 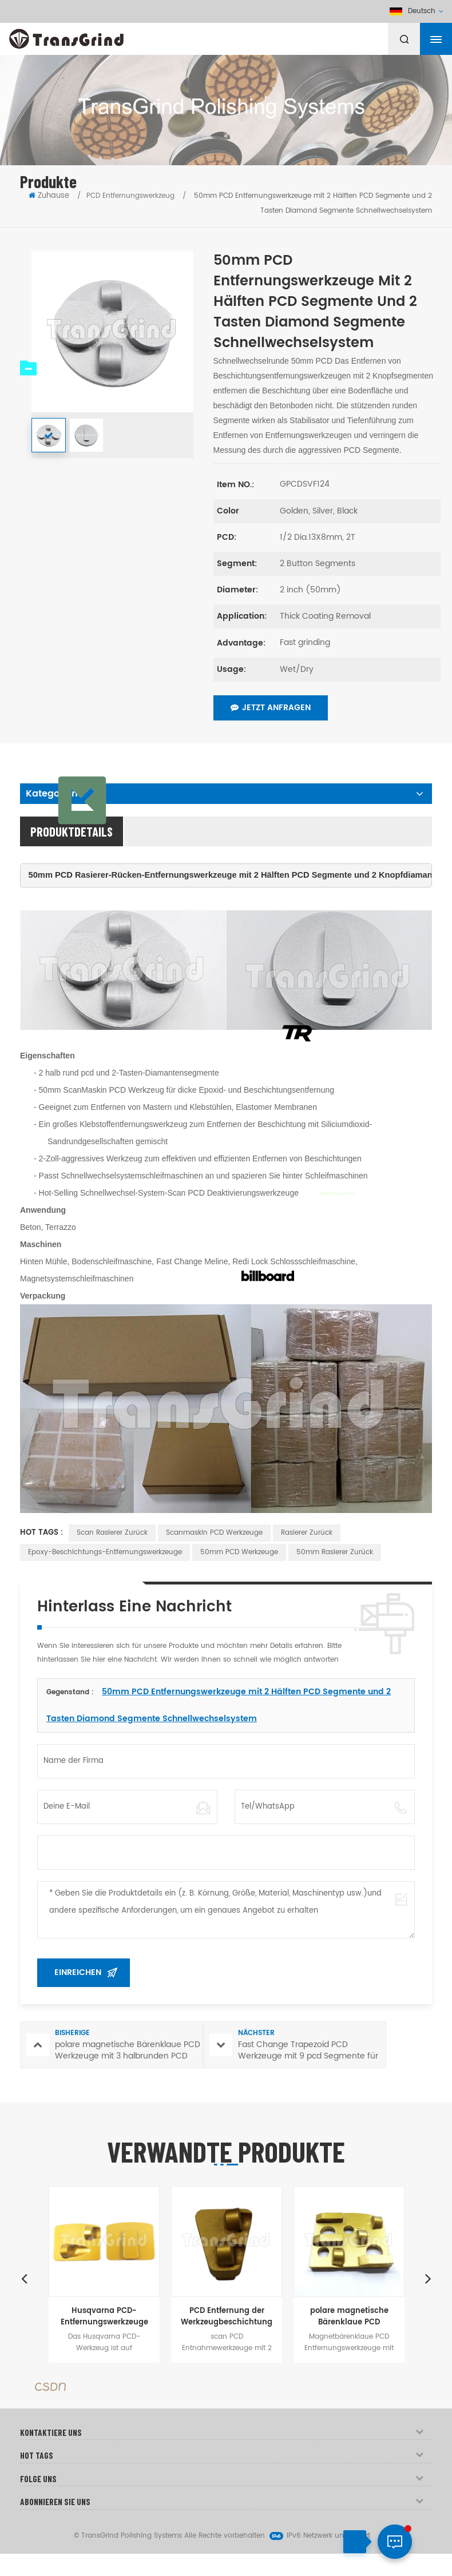 I want to click on navigate to previous or lower-level content, so click(x=82, y=800).